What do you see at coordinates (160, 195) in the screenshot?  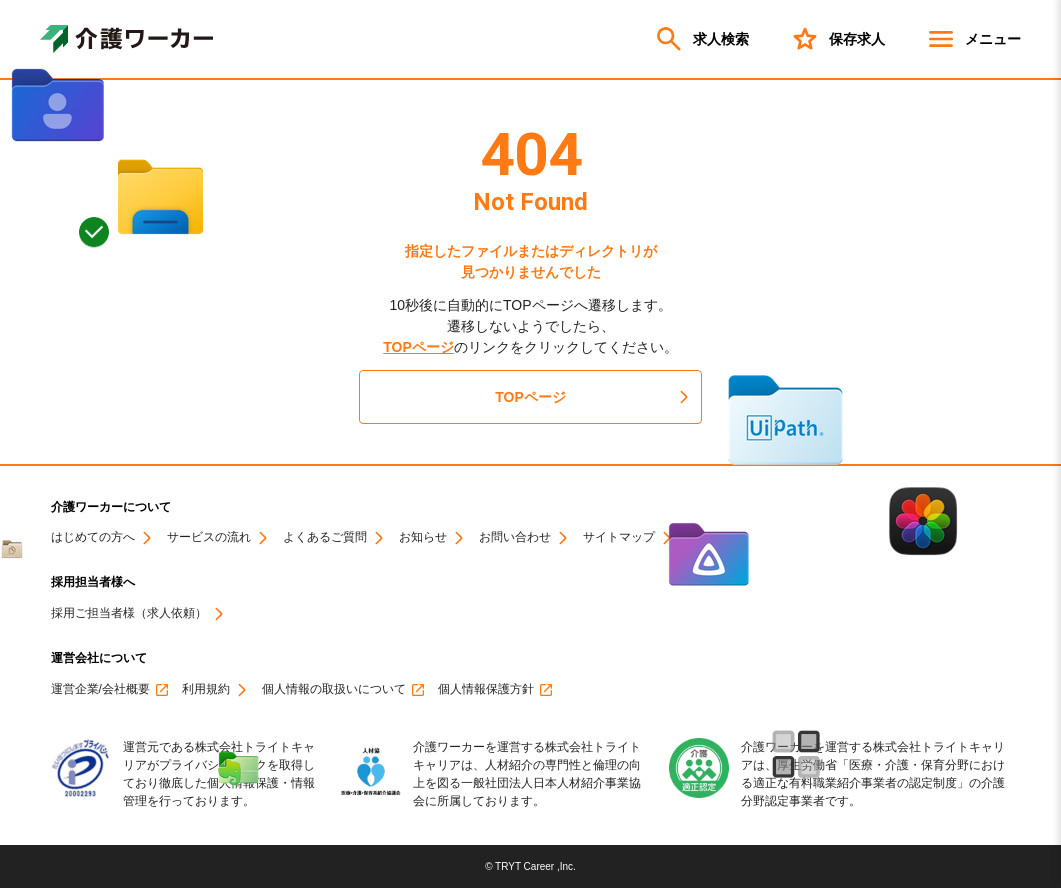 I see `open file explorer` at bounding box center [160, 195].